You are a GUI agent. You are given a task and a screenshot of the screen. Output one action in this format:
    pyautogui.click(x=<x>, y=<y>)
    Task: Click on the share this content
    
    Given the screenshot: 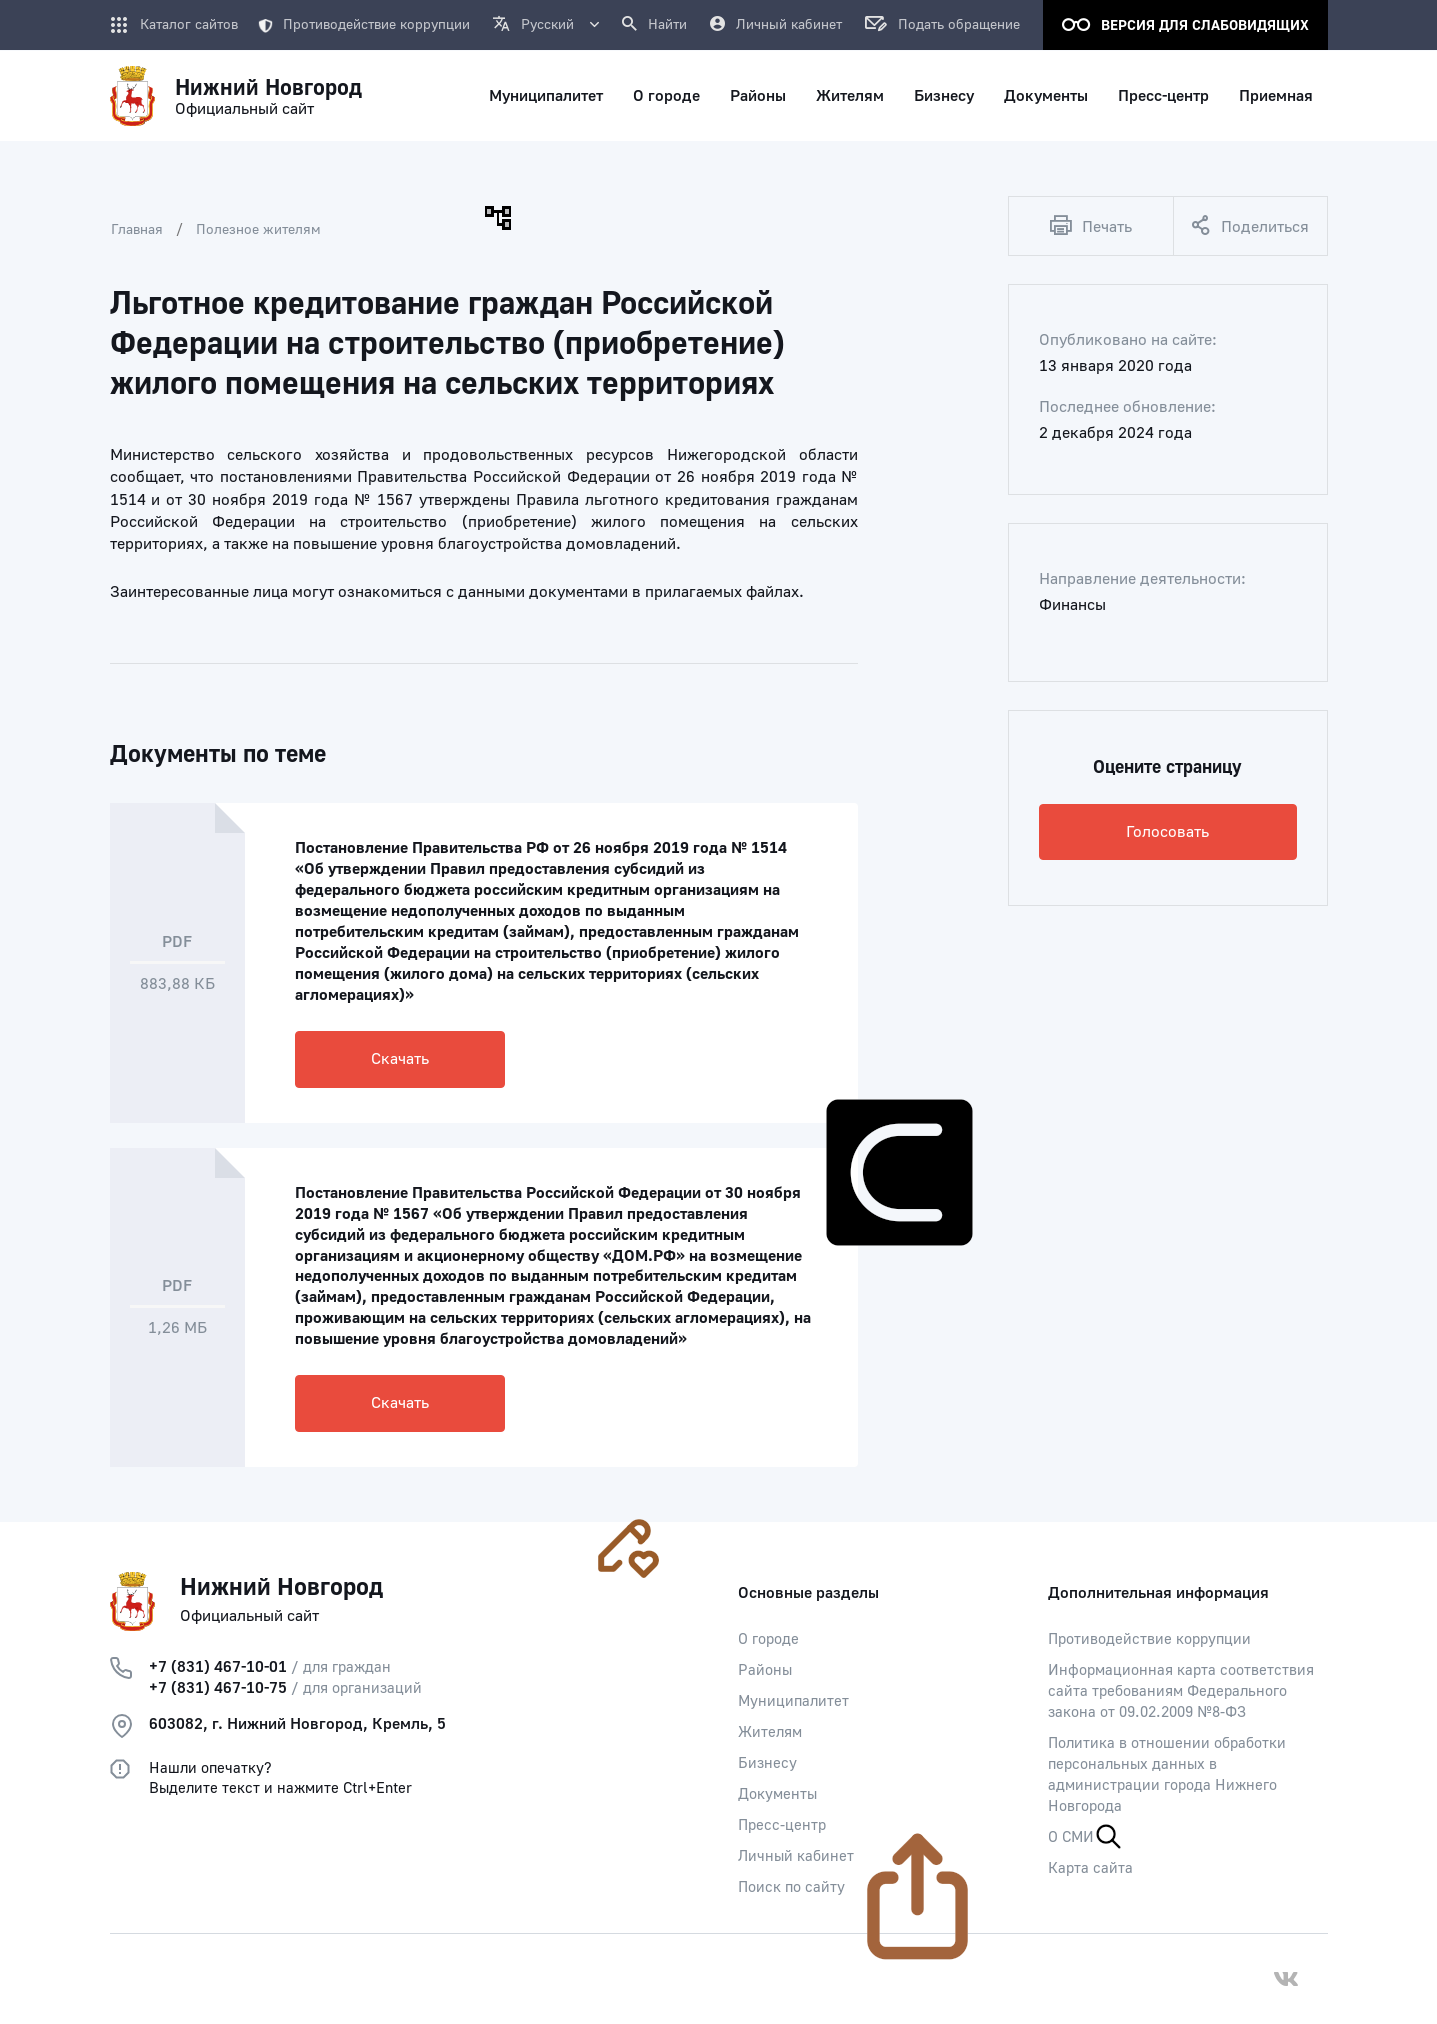 What is the action you would take?
    pyautogui.click(x=917, y=1896)
    